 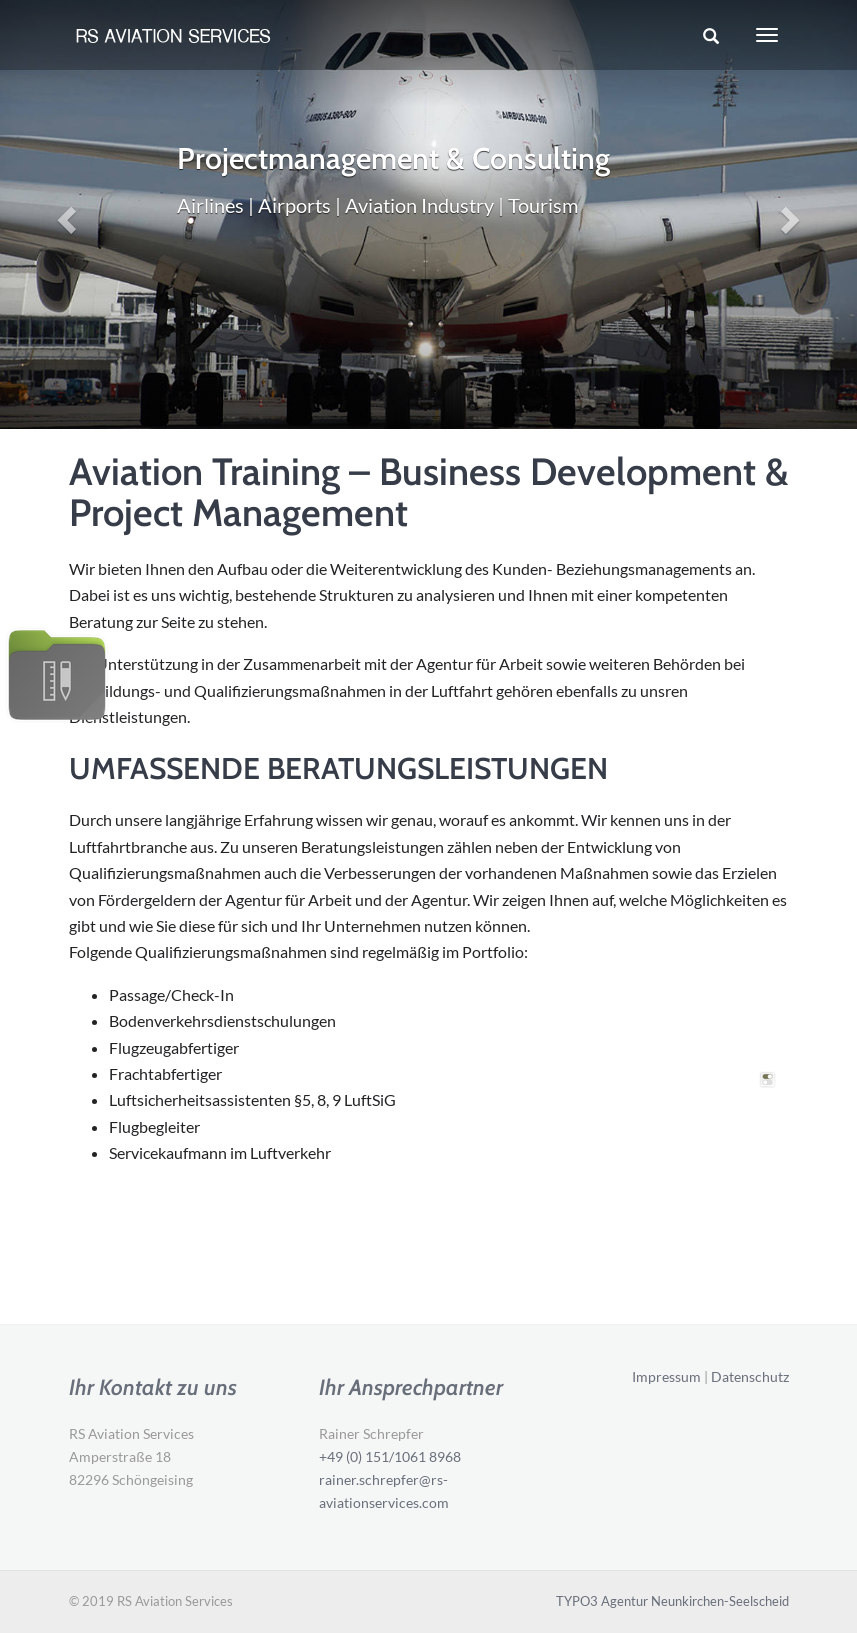 I want to click on open system tweaks or customization settings, so click(x=767, y=1079).